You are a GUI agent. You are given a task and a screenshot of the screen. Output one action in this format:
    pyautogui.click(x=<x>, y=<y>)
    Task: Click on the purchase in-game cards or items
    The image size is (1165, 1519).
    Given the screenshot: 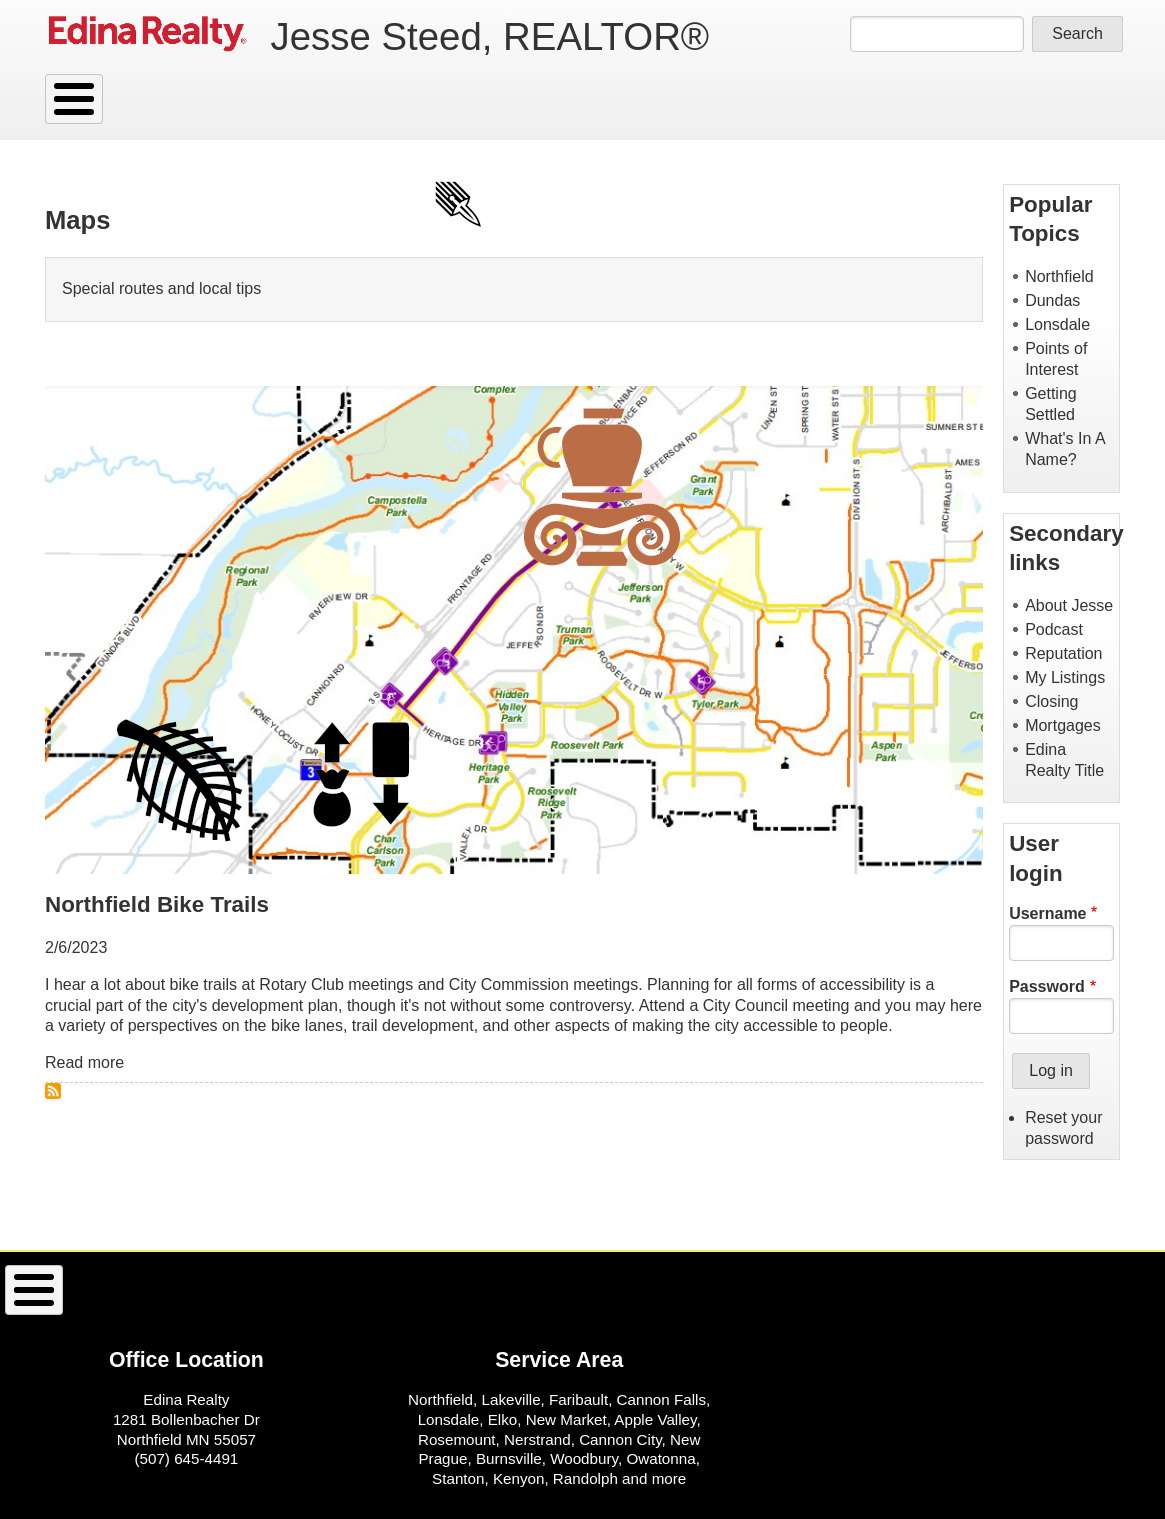 What is the action you would take?
    pyautogui.click(x=361, y=773)
    